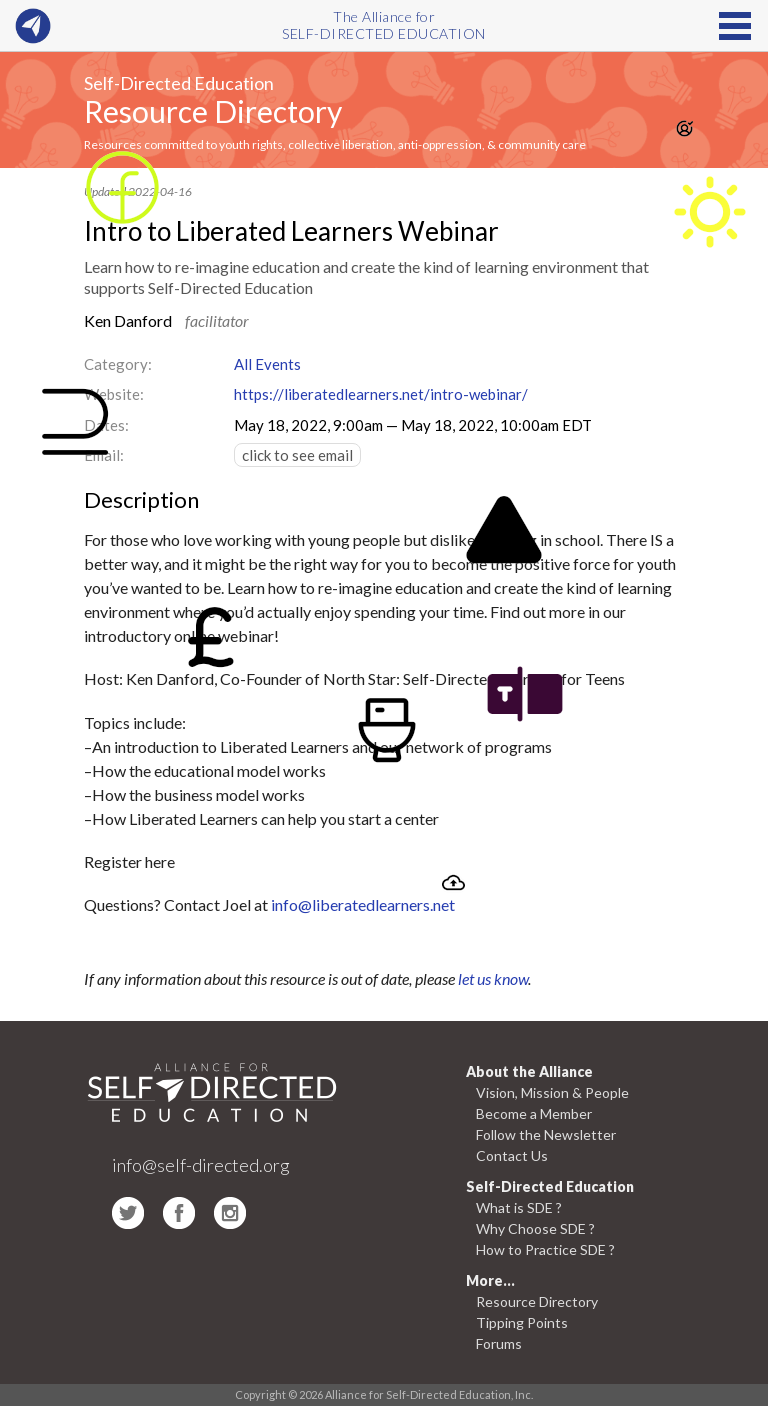 The width and height of the screenshot is (768, 1406). I want to click on indicates restroom location, so click(387, 729).